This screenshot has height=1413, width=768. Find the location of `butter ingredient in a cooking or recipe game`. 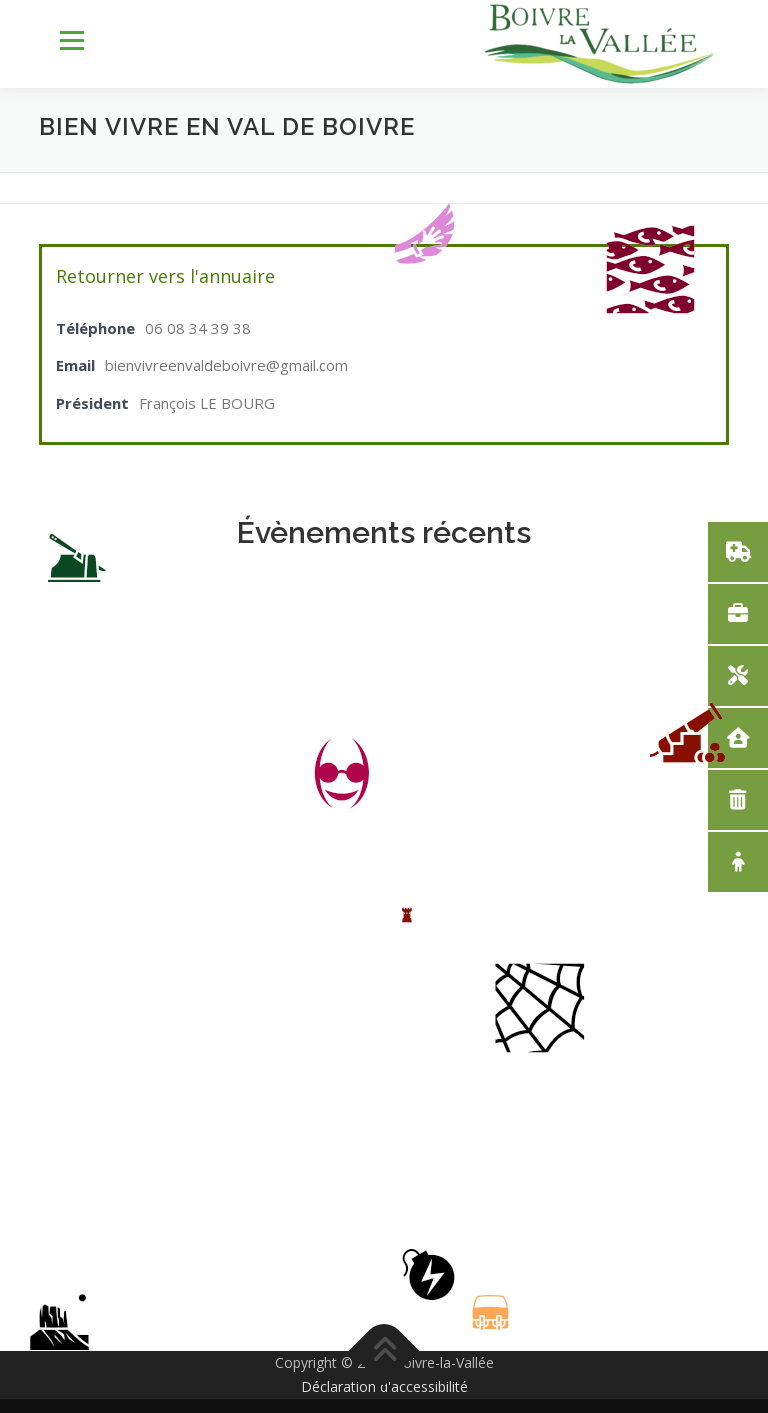

butter ingredient in a cooking or recipe game is located at coordinates (77, 558).